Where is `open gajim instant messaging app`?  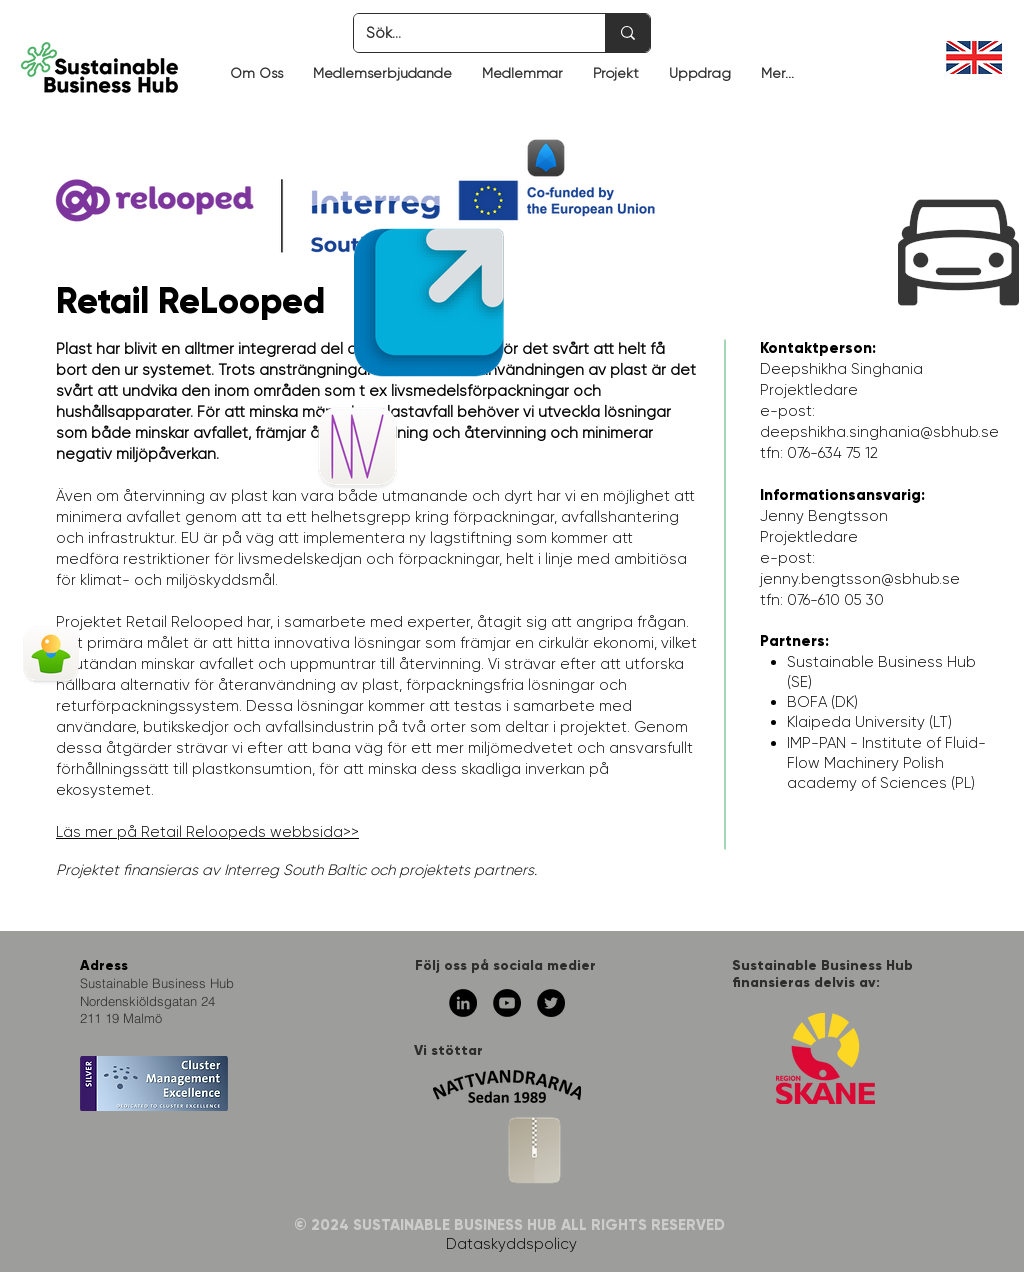
open gajim instant messaging app is located at coordinates (51, 654).